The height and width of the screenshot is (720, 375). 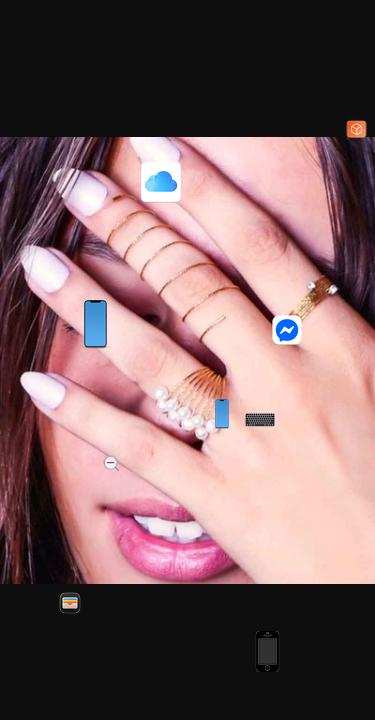 What do you see at coordinates (287, 330) in the screenshot?
I see `open facebook messenger app` at bounding box center [287, 330].